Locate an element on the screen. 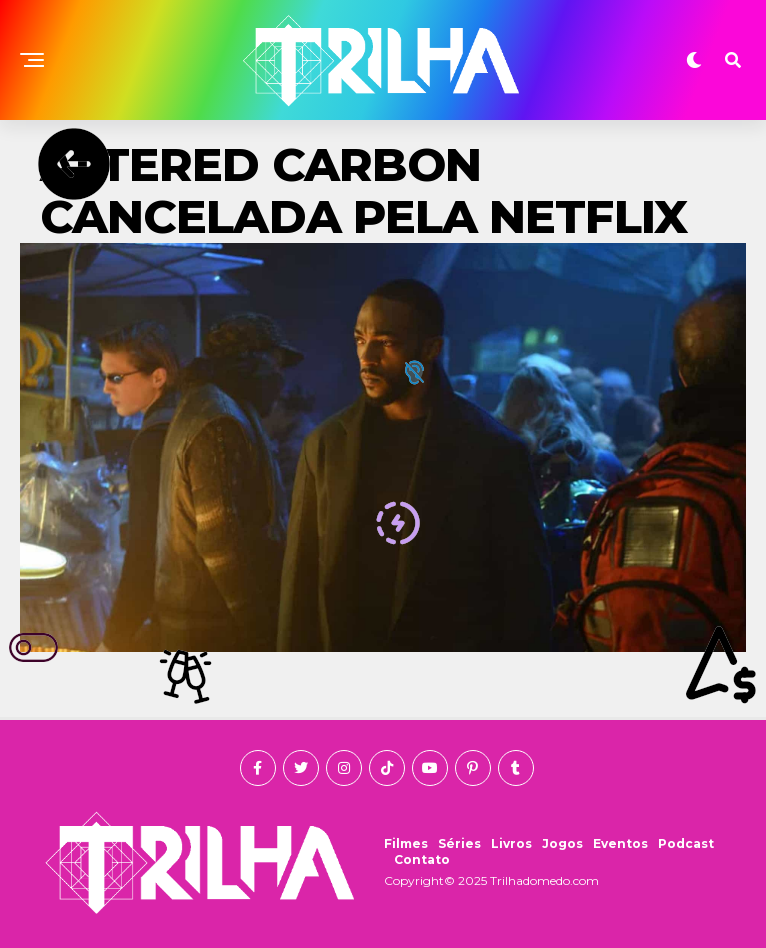  mute audio or disable sound is located at coordinates (414, 372).